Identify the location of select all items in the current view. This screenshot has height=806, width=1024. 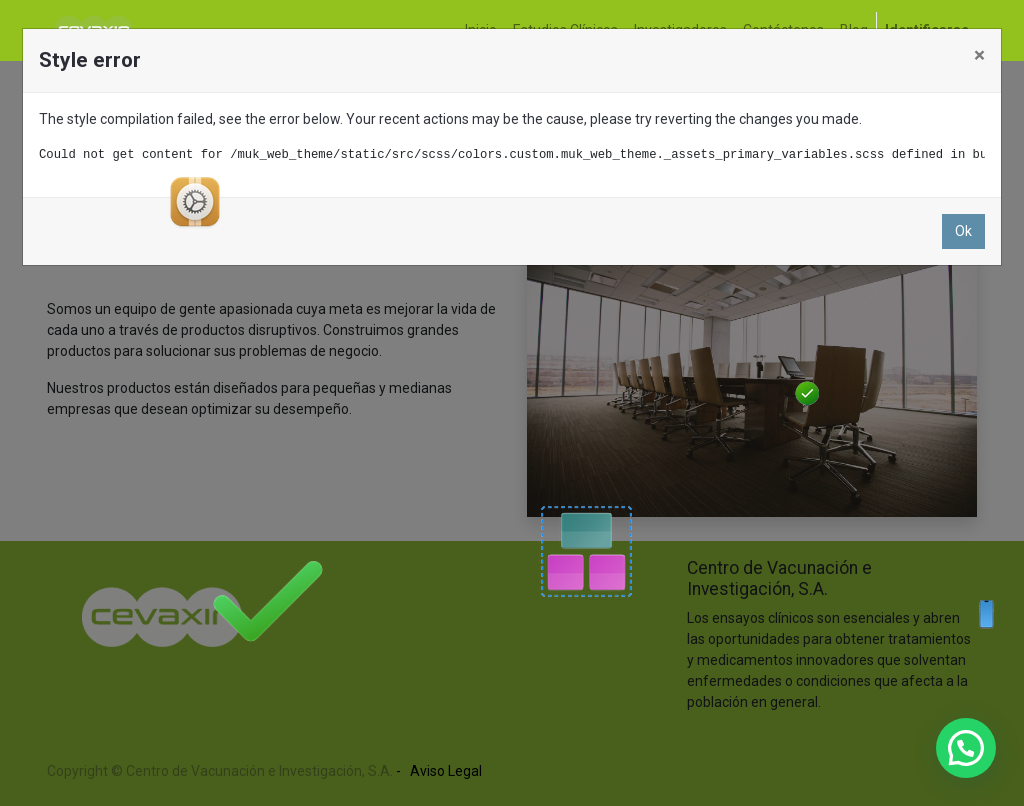
(586, 551).